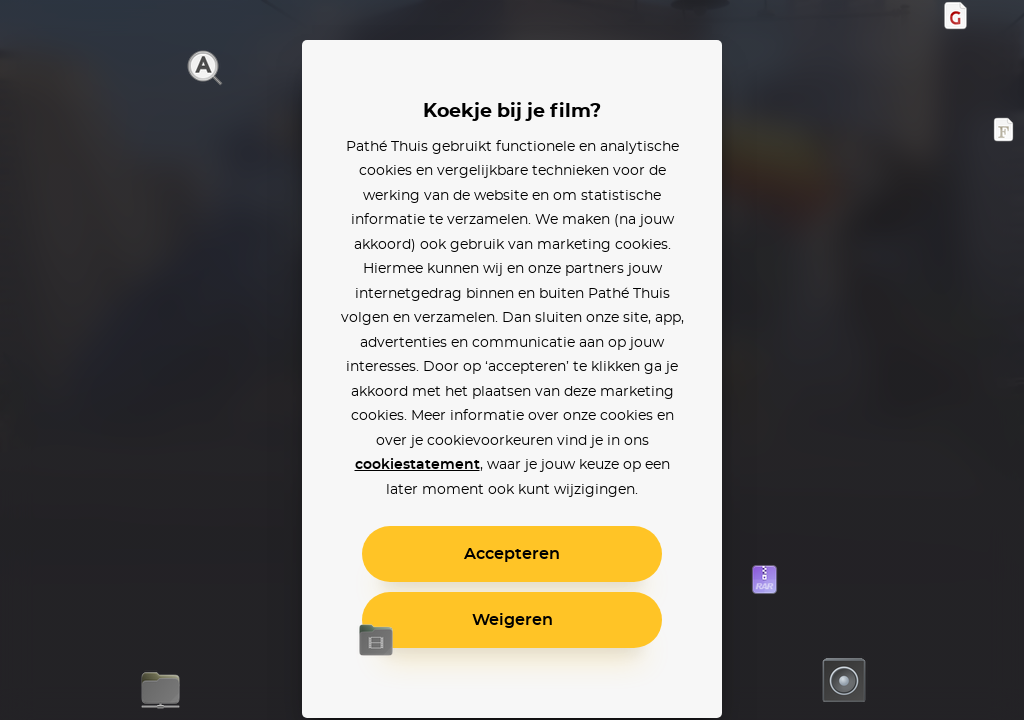 This screenshot has width=1024, height=720. I want to click on a fortran source code file, so click(1003, 129).